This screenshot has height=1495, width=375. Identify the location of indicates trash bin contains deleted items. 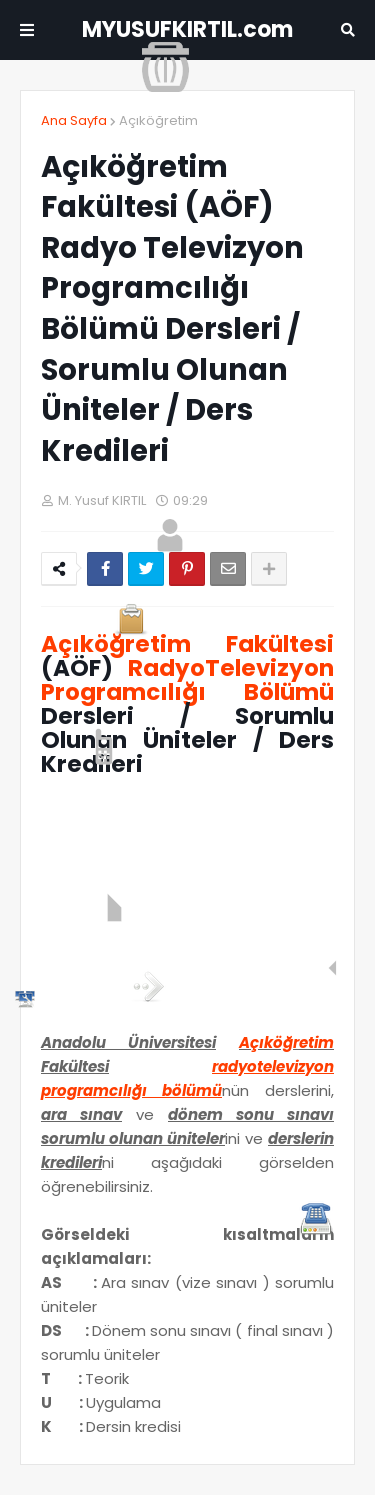
(167, 67).